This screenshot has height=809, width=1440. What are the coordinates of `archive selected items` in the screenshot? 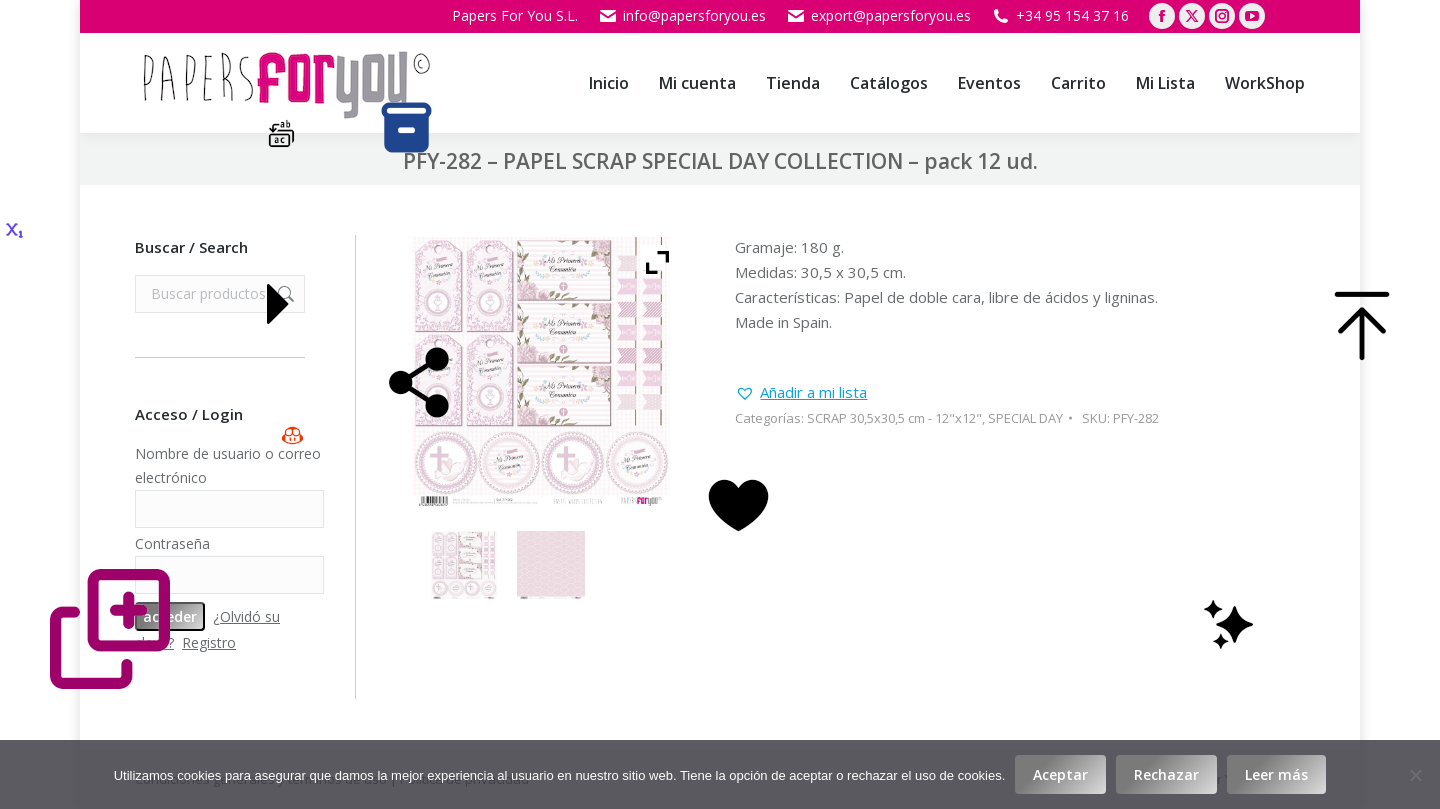 It's located at (406, 127).